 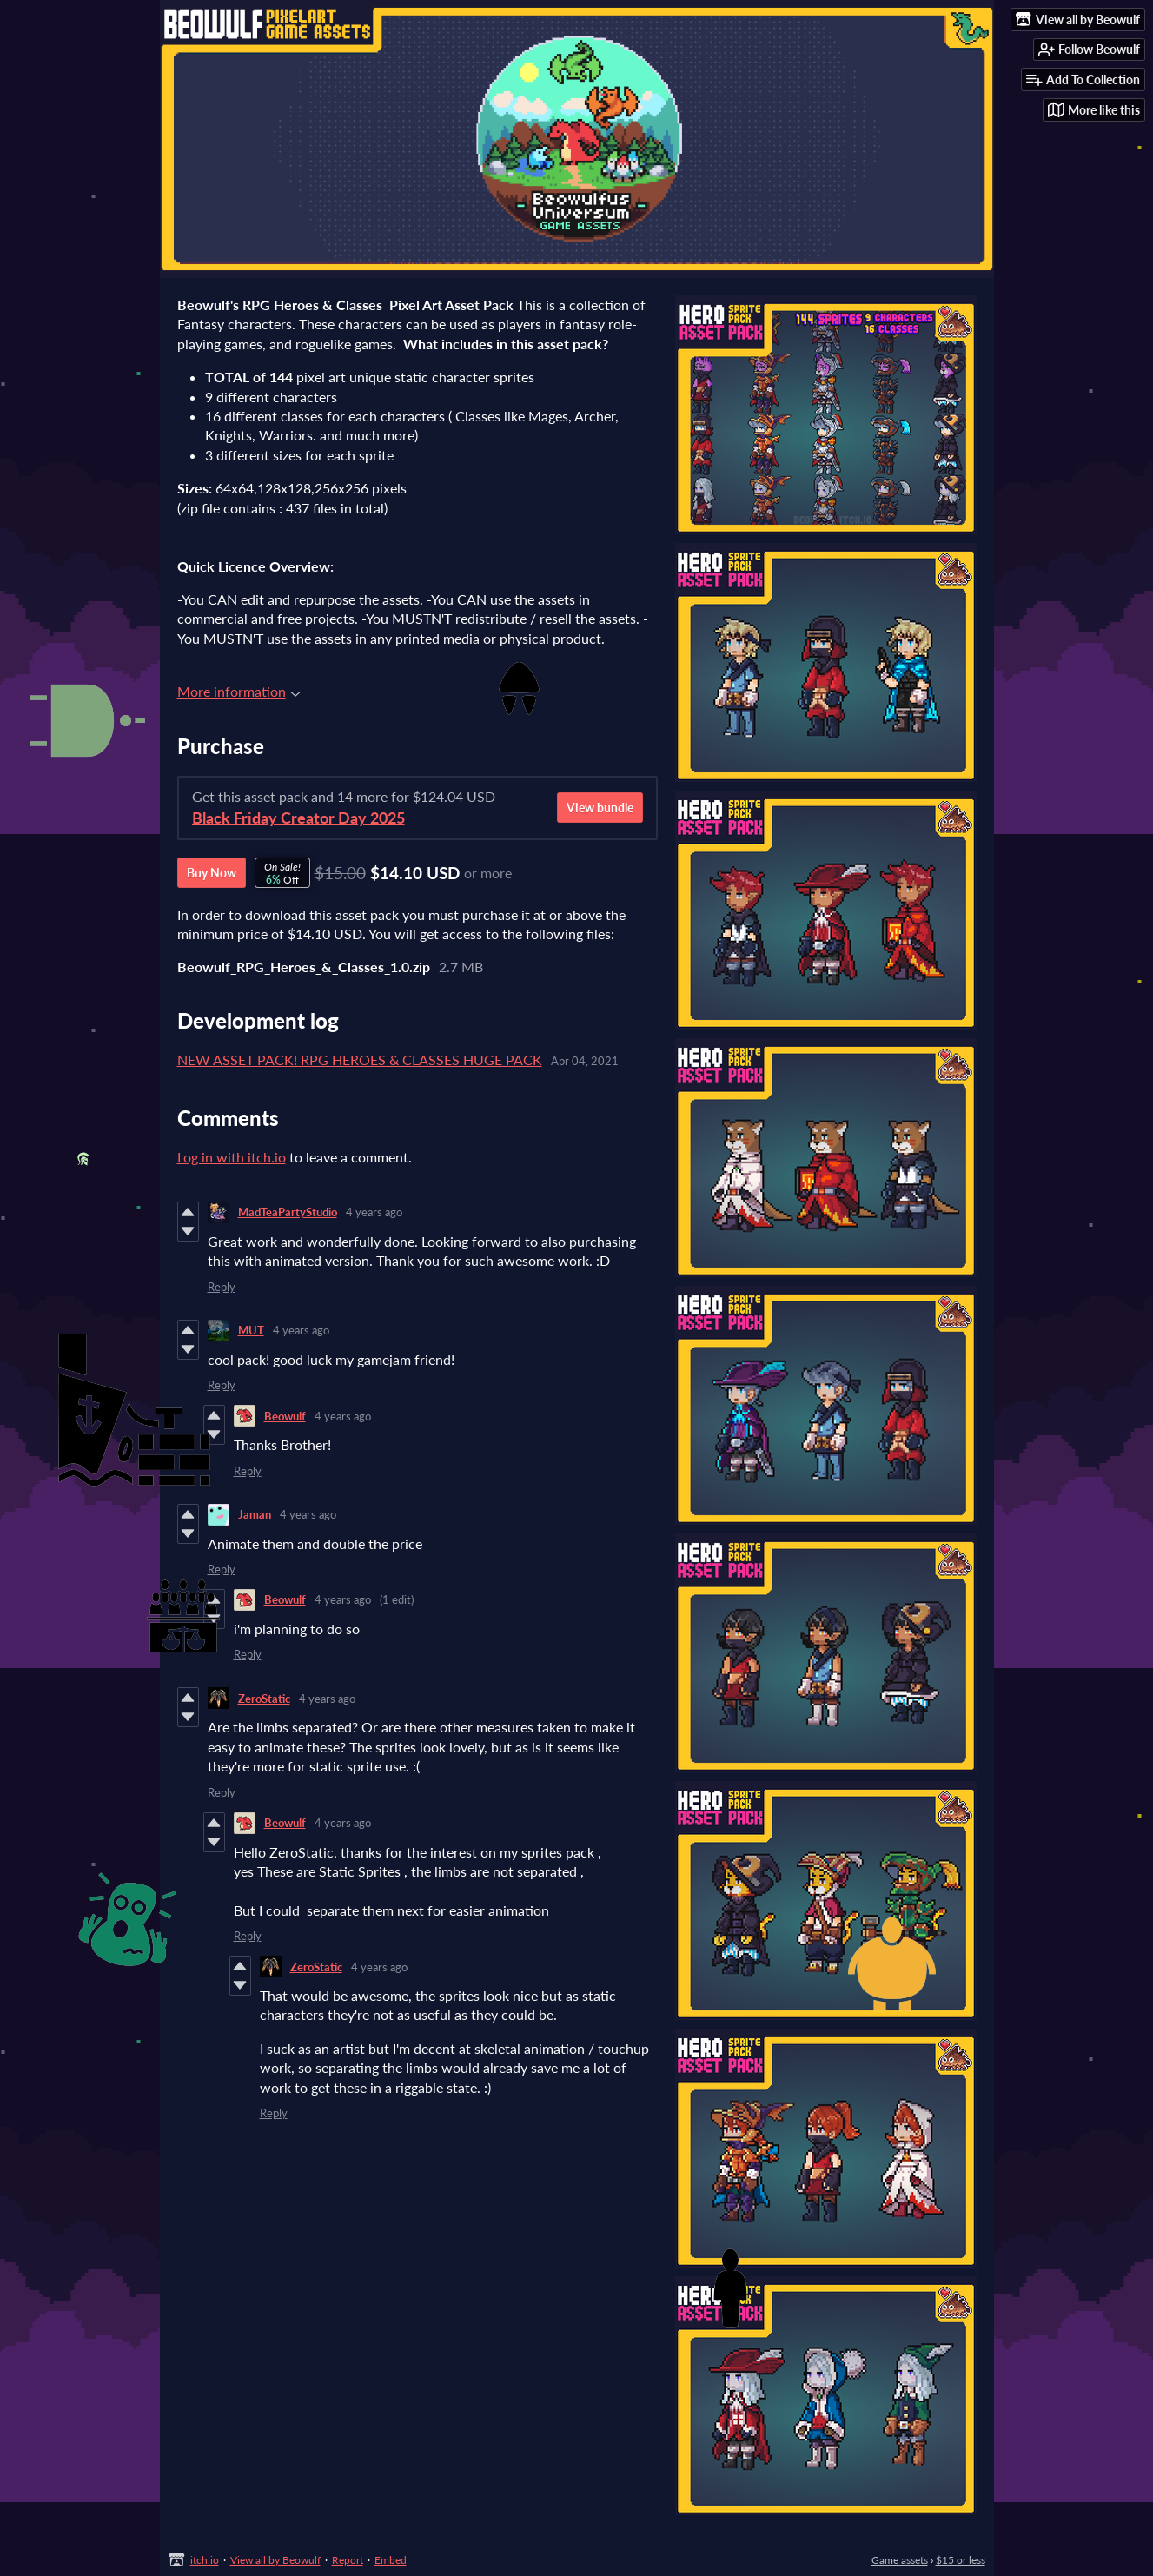 What do you see at coordinates (136, 1411) in the screenshot?
I see `access harbor or port facilities` at bounding box center [136, 1411].